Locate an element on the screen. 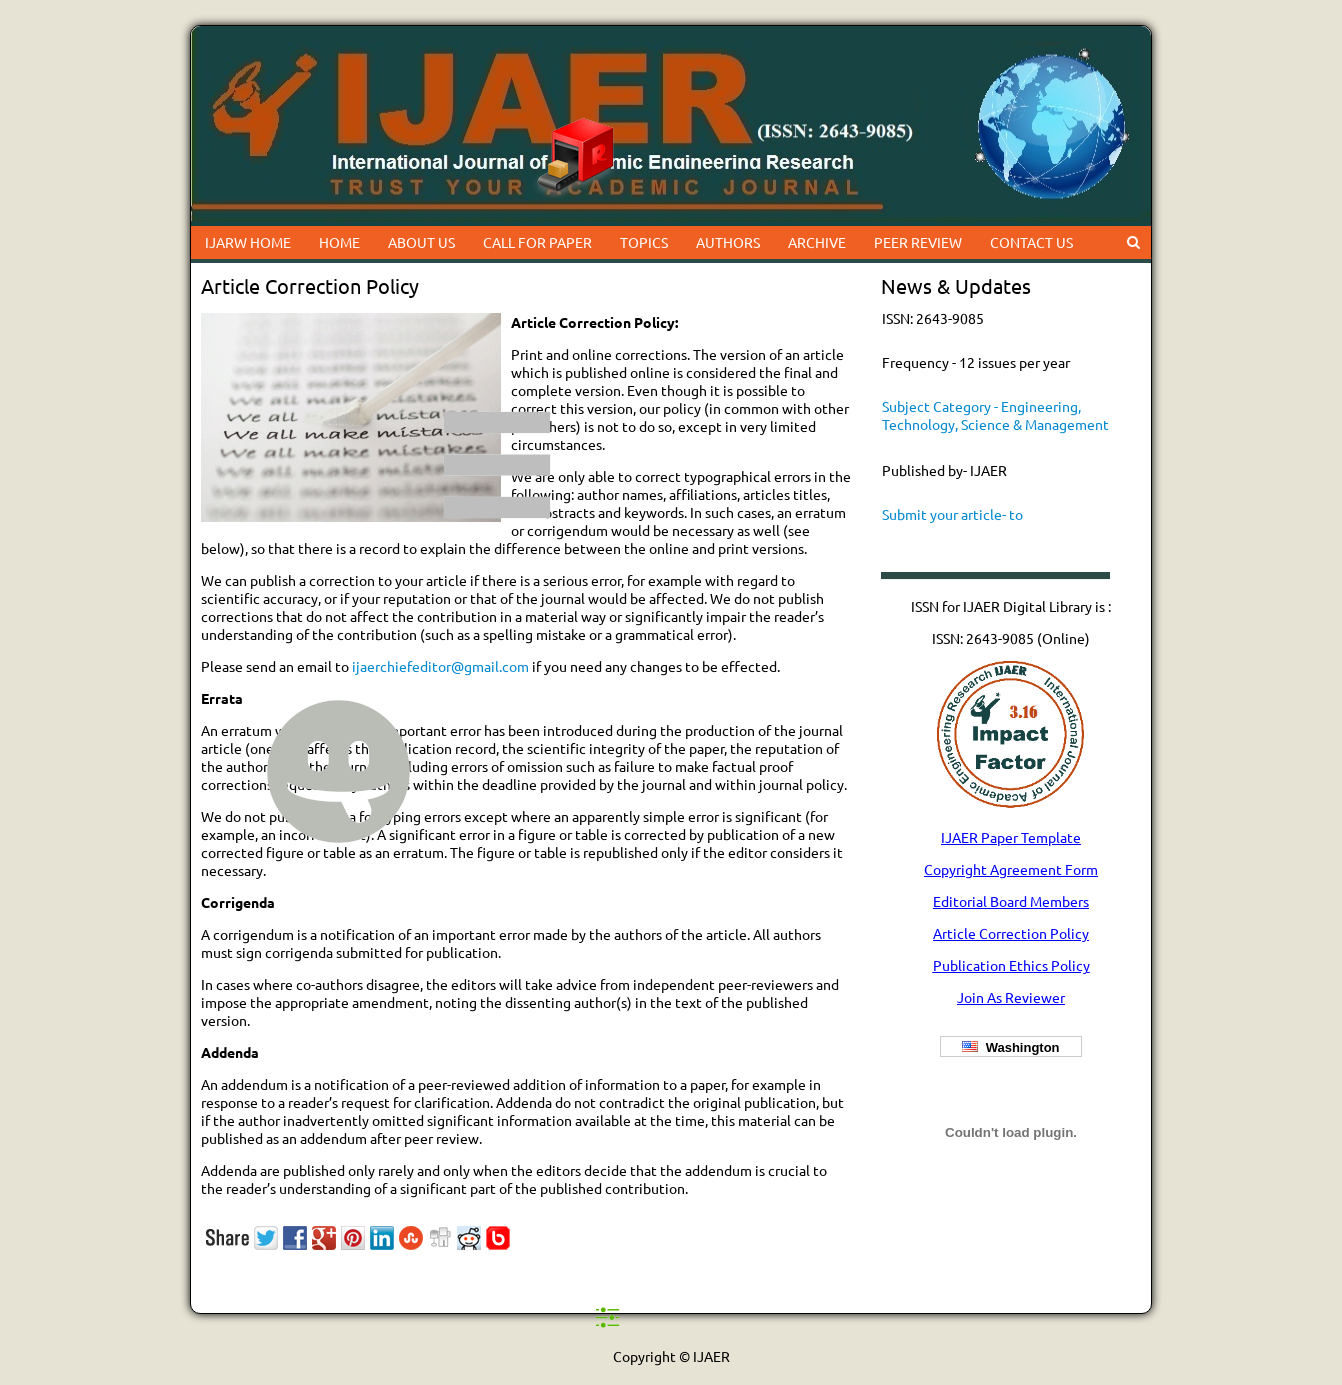  emoji reaction showing playful or teasing mood is located at coordinates (338, 771).